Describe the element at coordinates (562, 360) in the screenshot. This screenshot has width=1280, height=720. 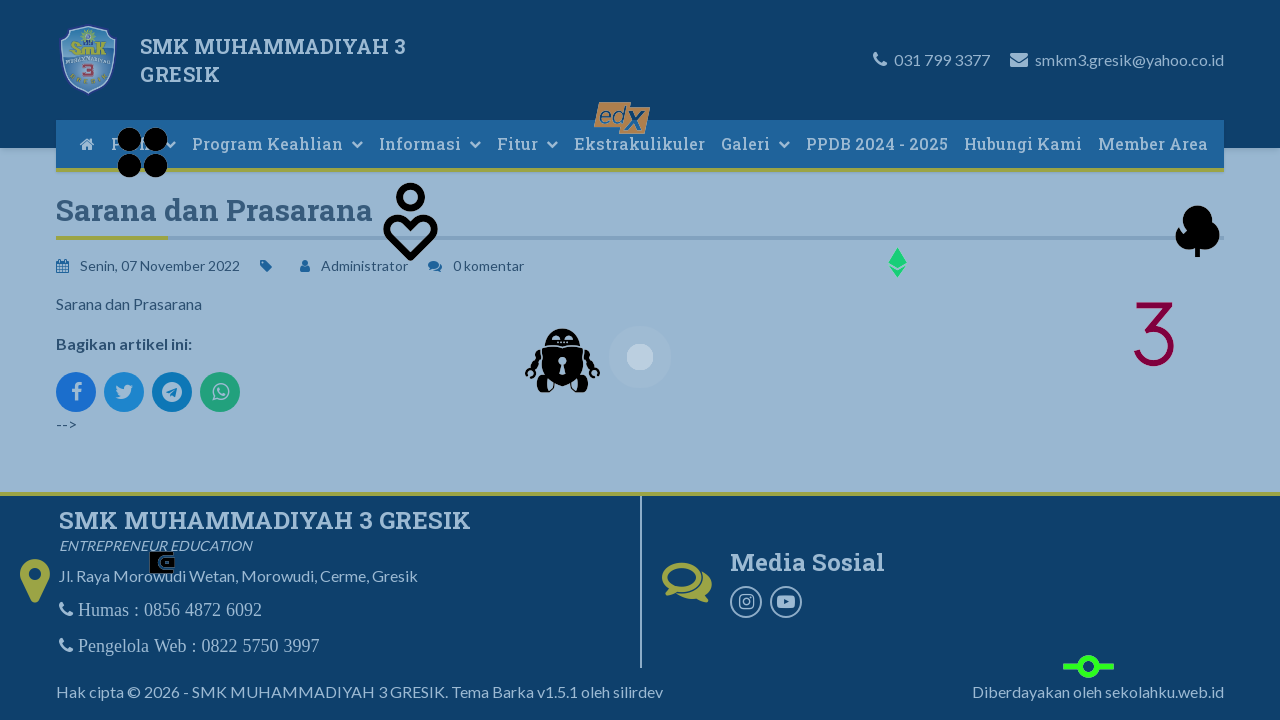
I see `open cryptomator encryption app` at that location.